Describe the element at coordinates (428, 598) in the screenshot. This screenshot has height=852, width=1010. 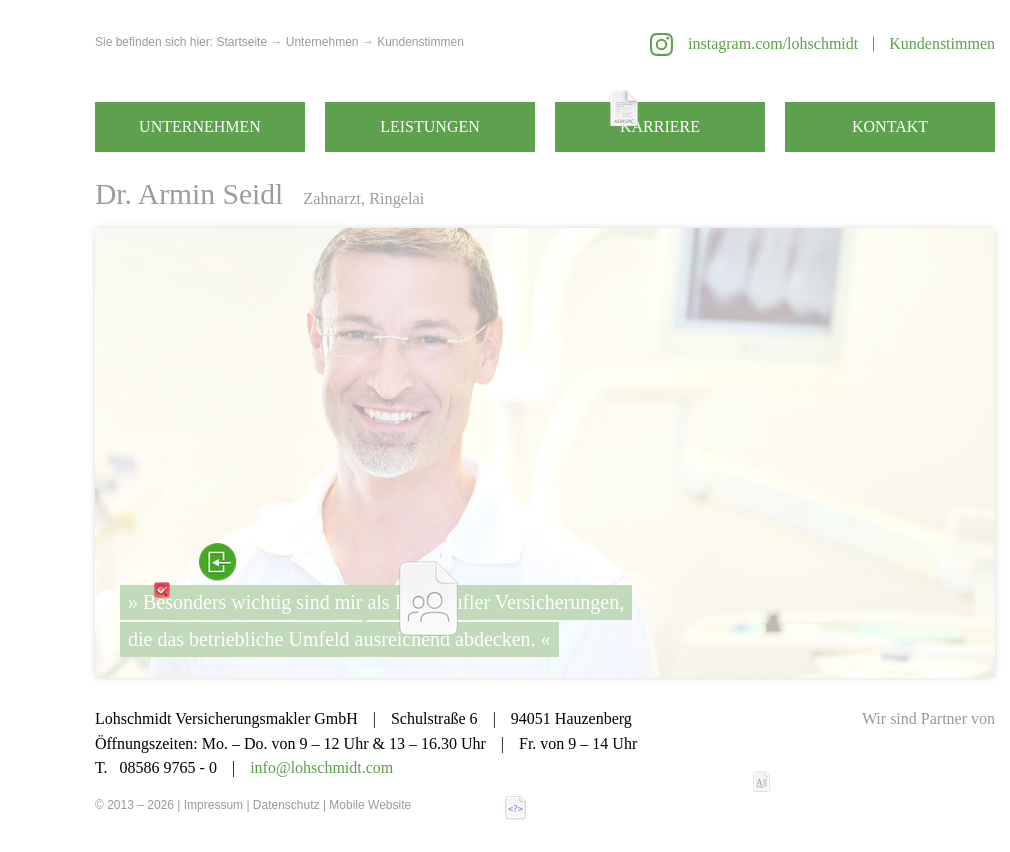
I see `indicates a file containing author or contributor information` at that location.